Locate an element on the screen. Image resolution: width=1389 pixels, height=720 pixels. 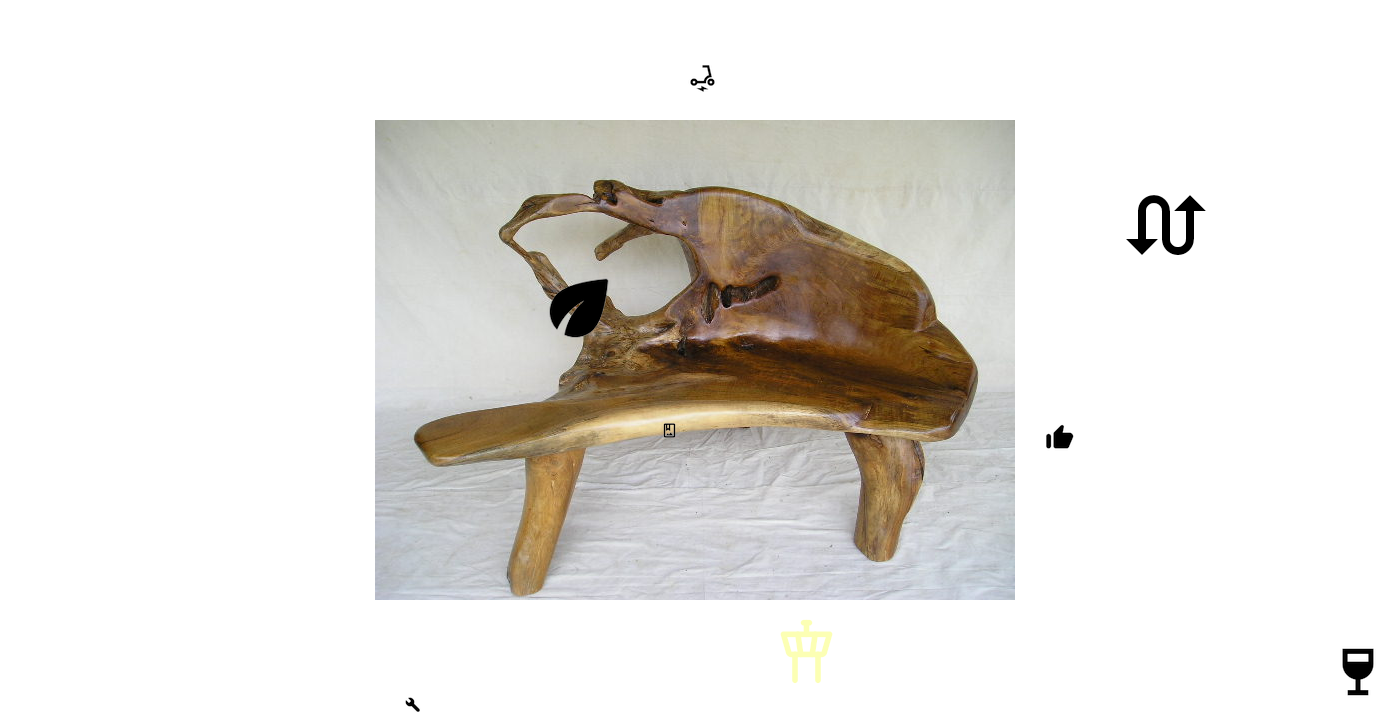
like or upvote content is located at coordinates (1059, 437).